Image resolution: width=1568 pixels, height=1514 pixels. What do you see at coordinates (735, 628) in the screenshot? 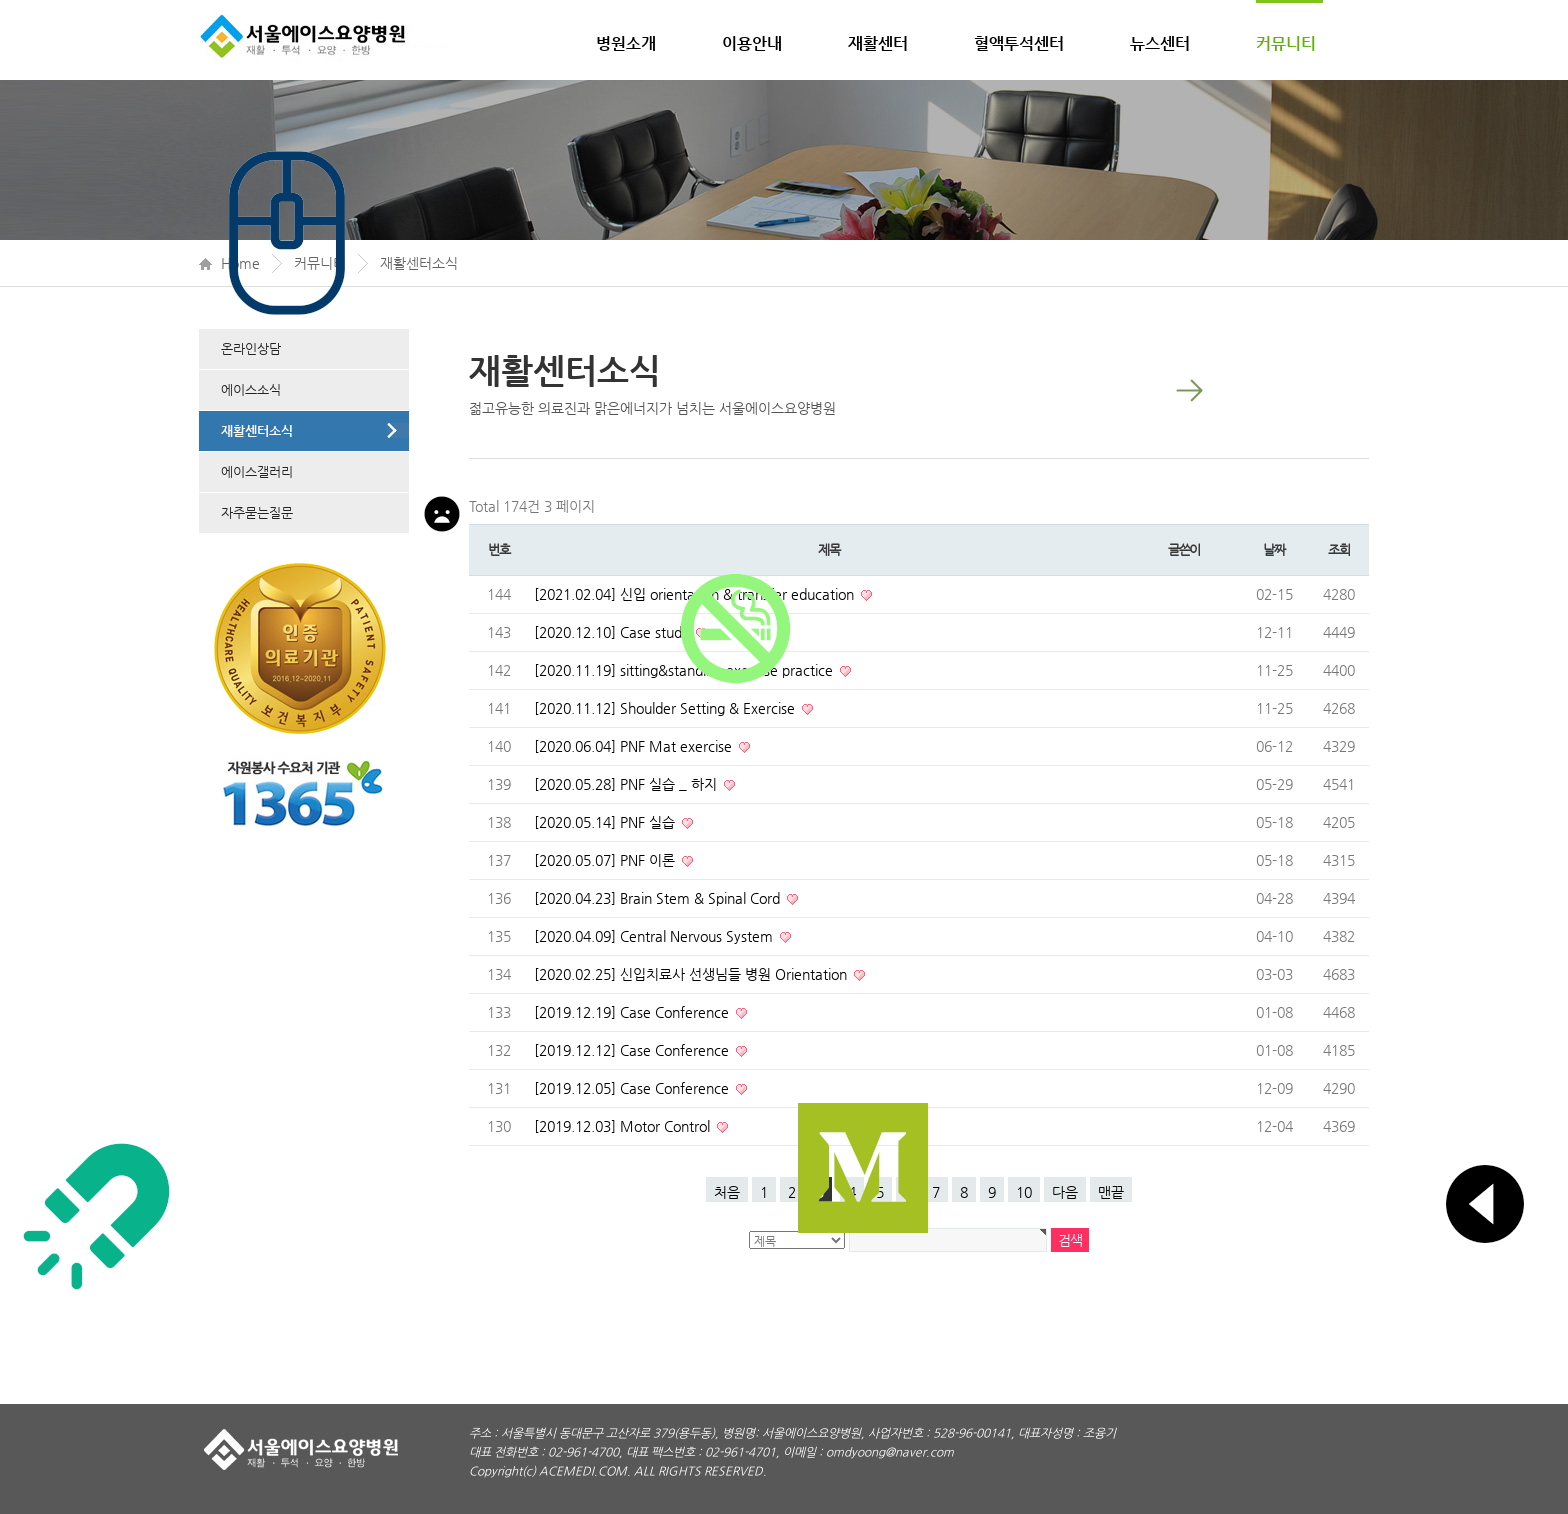
I see `indicates a no smoking zone or policy` at bounding box center [735, 628].